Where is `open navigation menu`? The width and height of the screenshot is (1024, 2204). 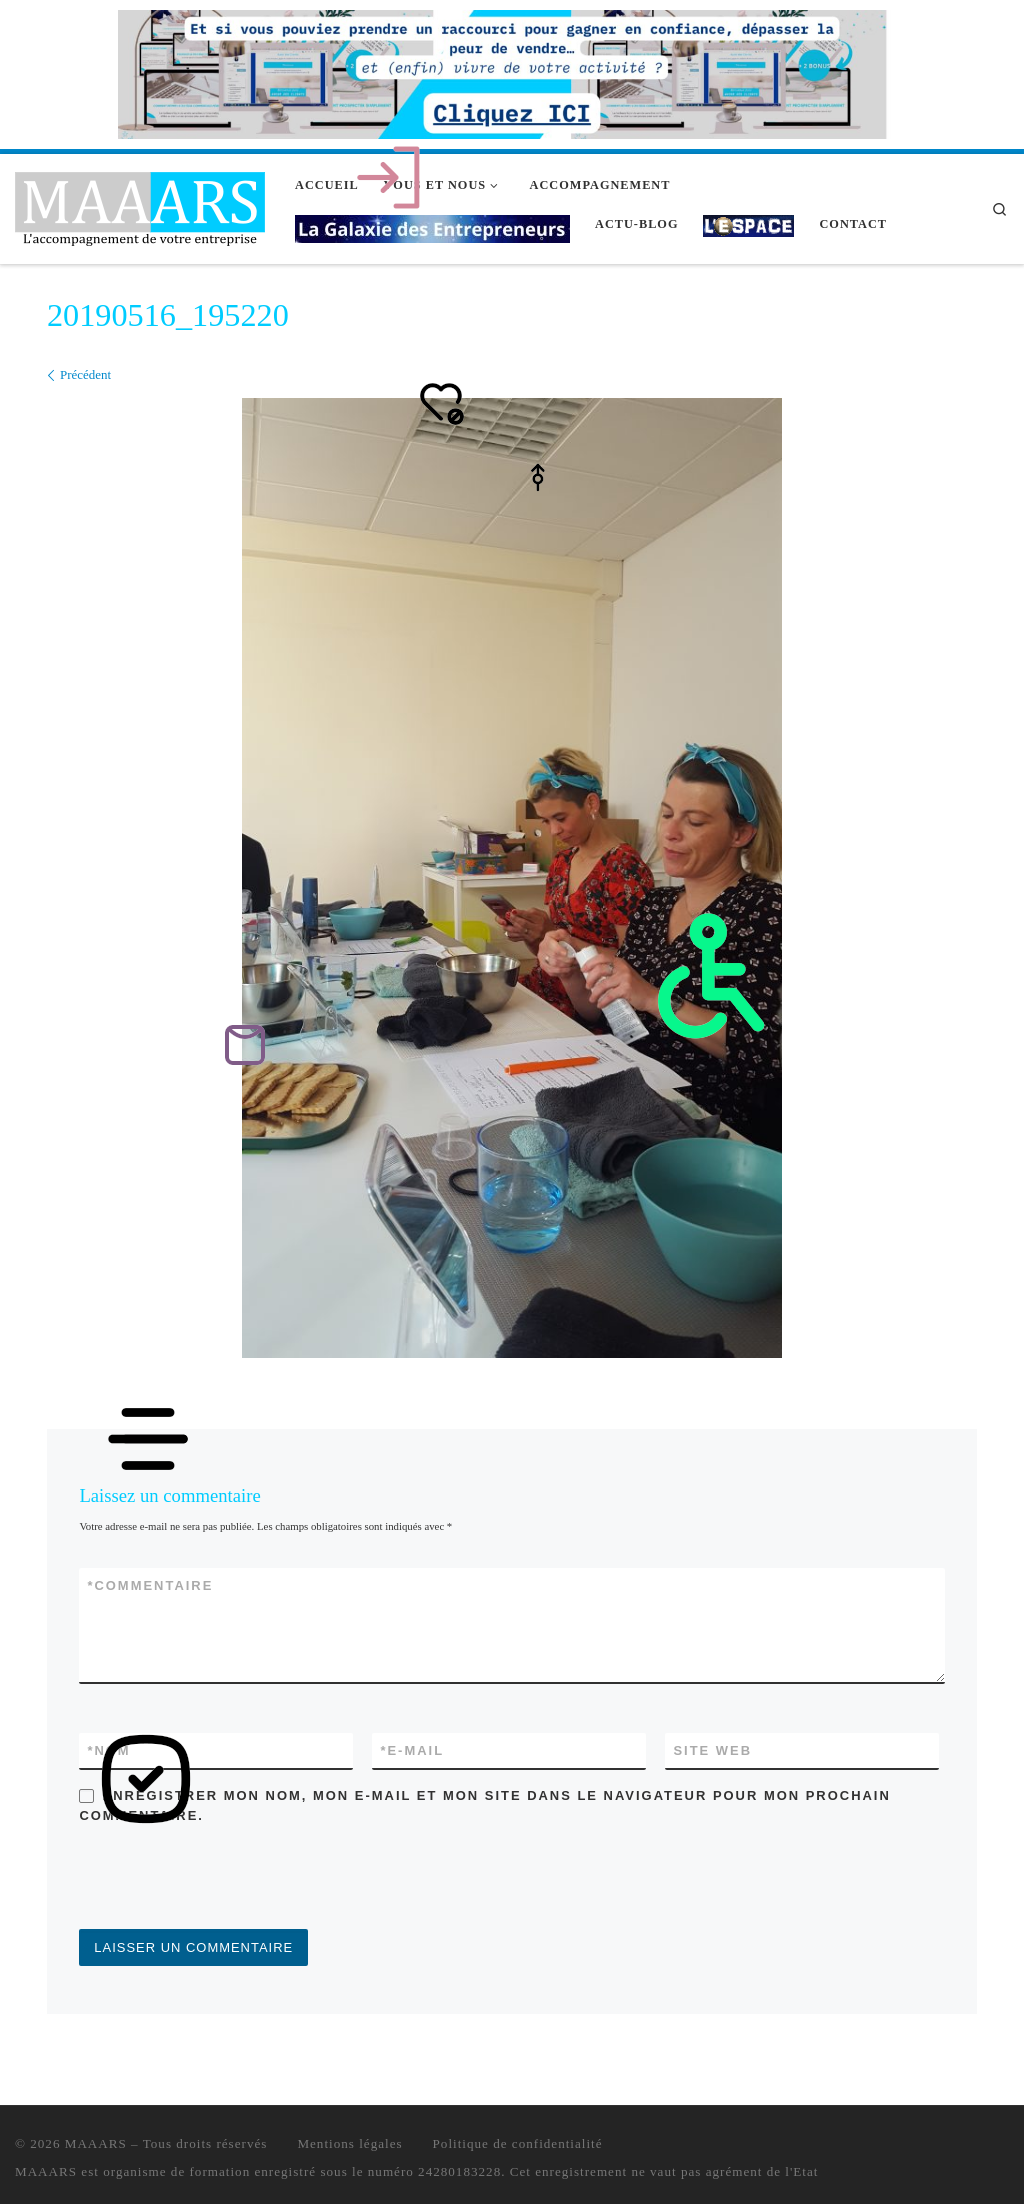 open navigation menu is located at coordinates (148, 1439).